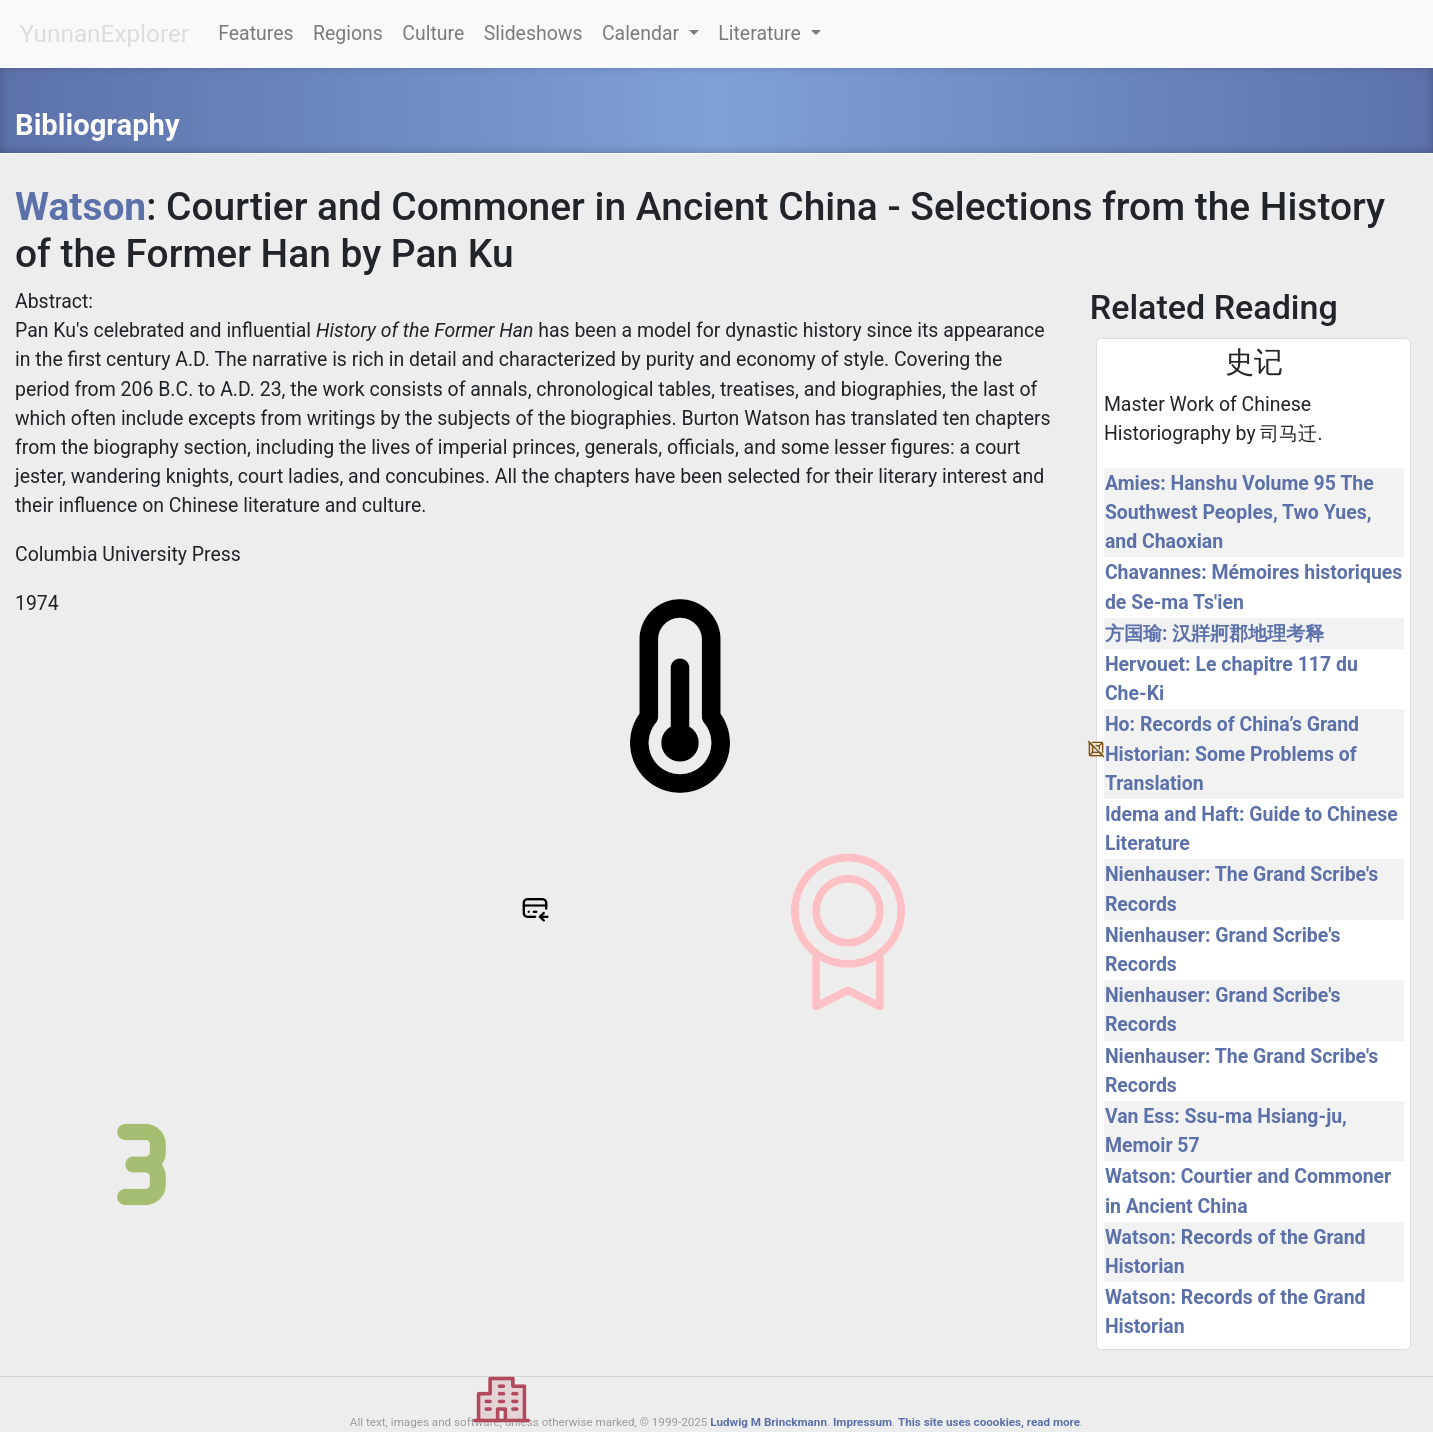 The width and height of the screenshot is (1433, 1432). What do you see at coordinates (680, 696) in the screenshot?
I see `view current temperature reading` at bounding box center [680, 696].